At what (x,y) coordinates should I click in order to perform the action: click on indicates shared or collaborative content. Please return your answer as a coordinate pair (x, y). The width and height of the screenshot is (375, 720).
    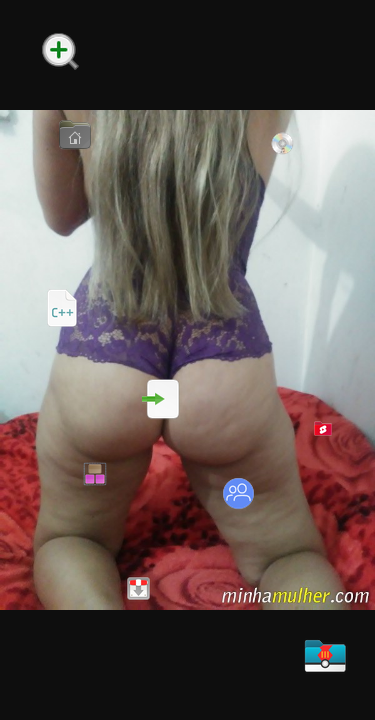
    Looking at the image, I should click on (238, 493).